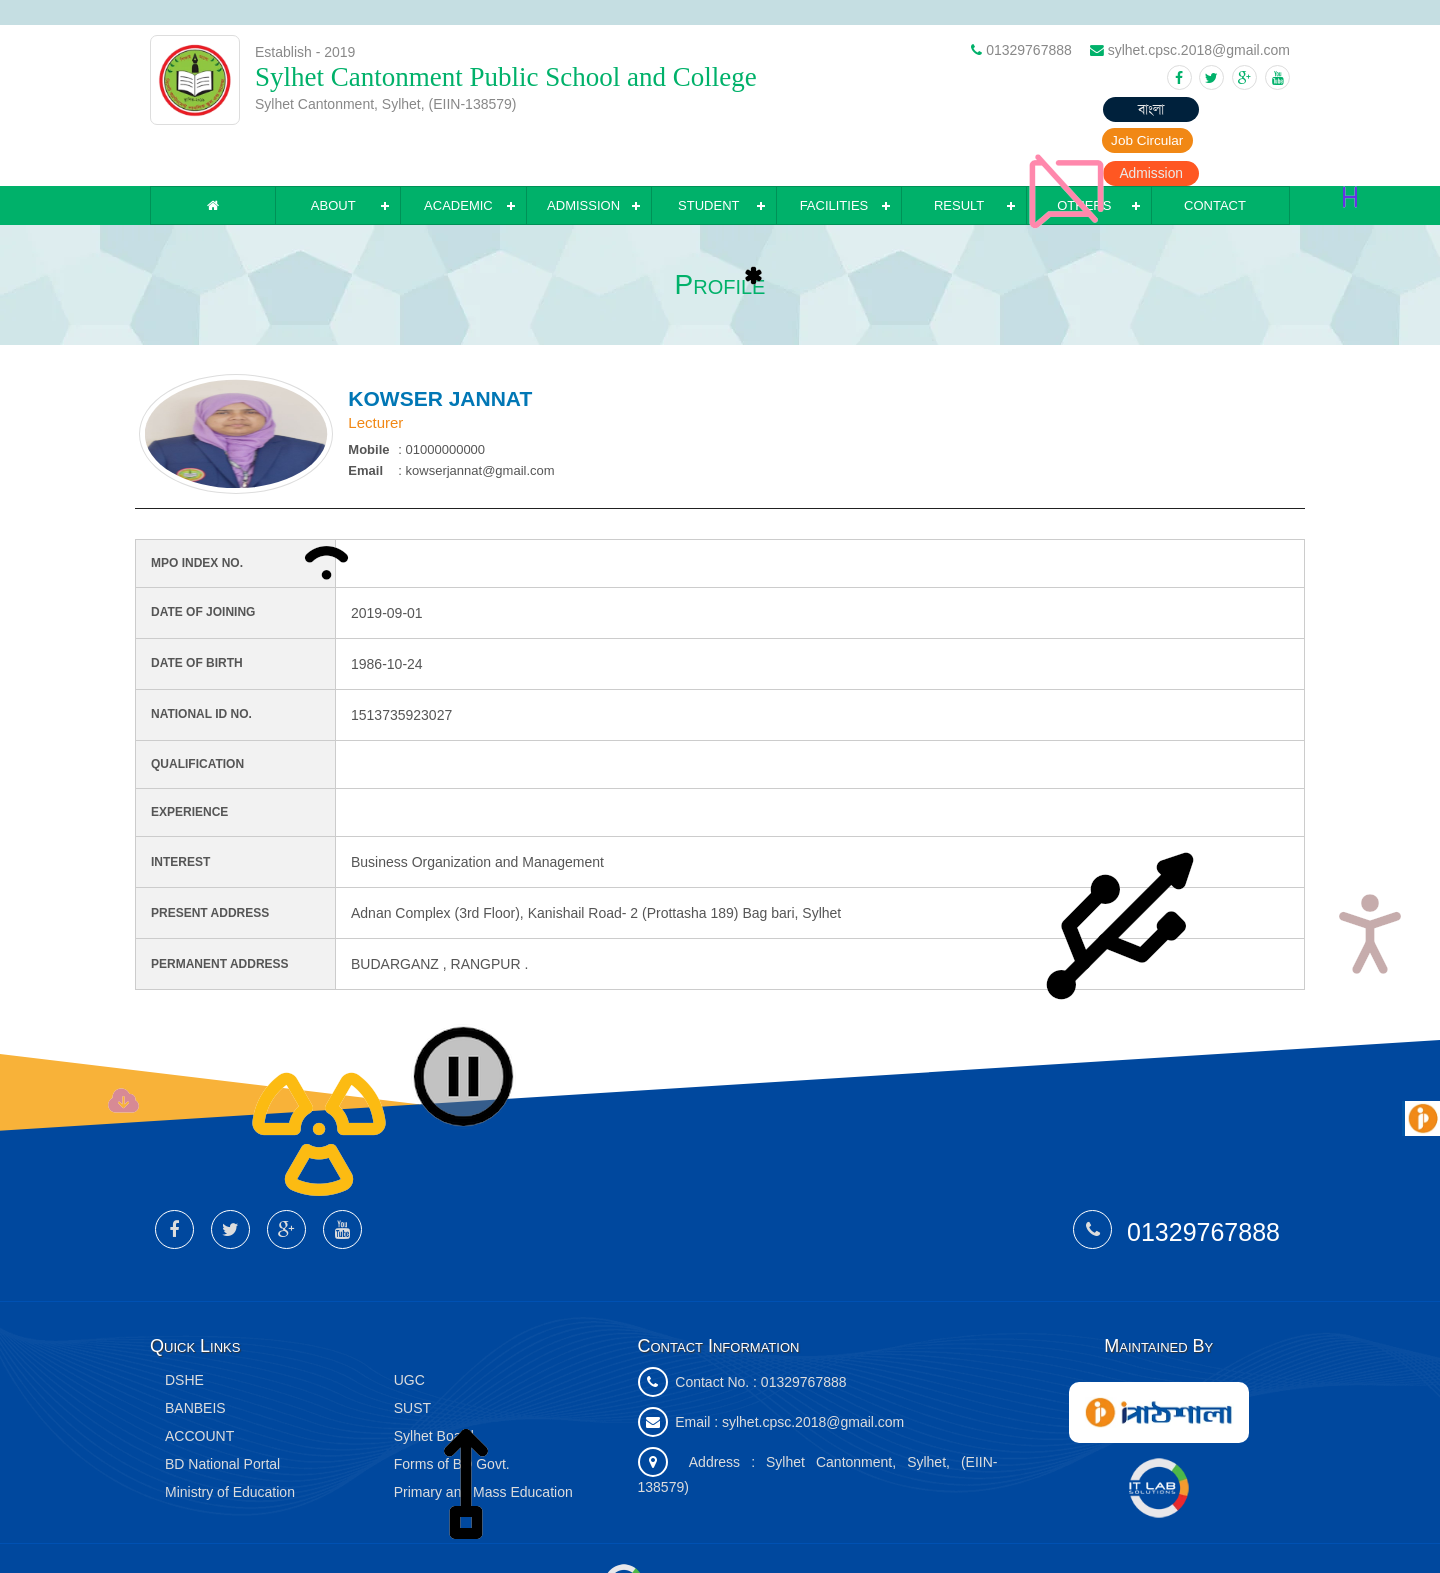 The width and height of the screenshot is (1440, 1573). I want to click on pause media playback, so click(463, 1076).